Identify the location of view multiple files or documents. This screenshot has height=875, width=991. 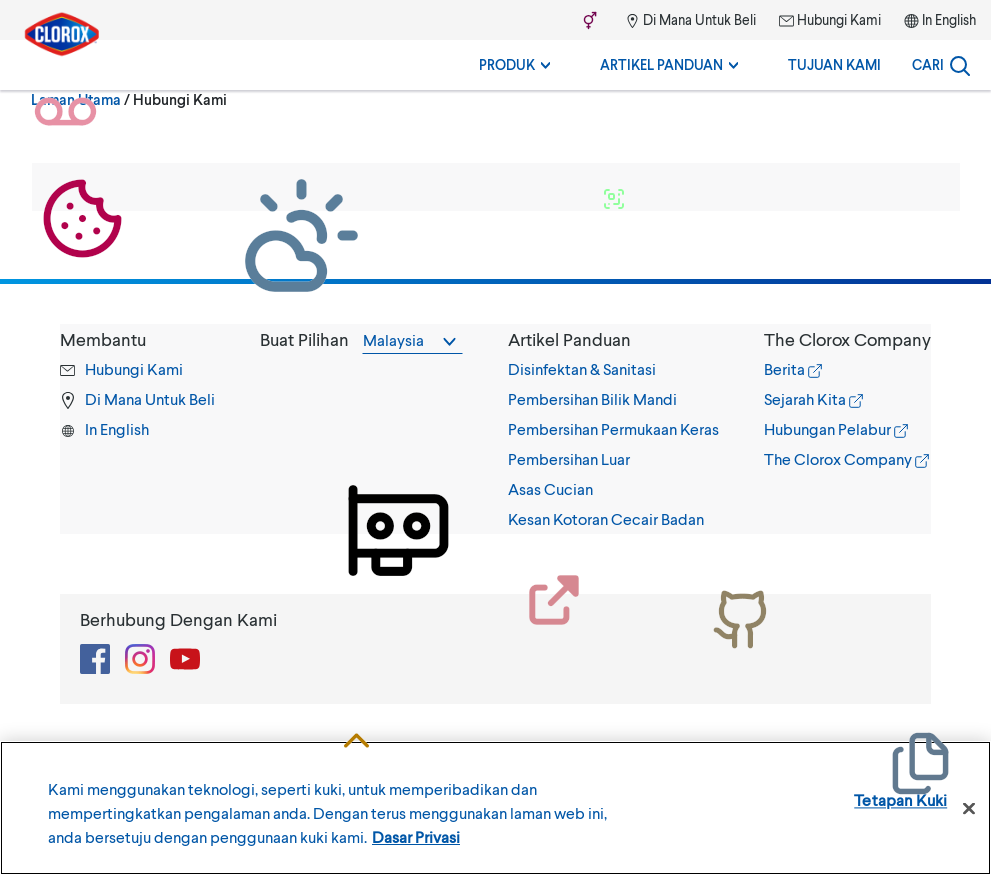
(920, 763).